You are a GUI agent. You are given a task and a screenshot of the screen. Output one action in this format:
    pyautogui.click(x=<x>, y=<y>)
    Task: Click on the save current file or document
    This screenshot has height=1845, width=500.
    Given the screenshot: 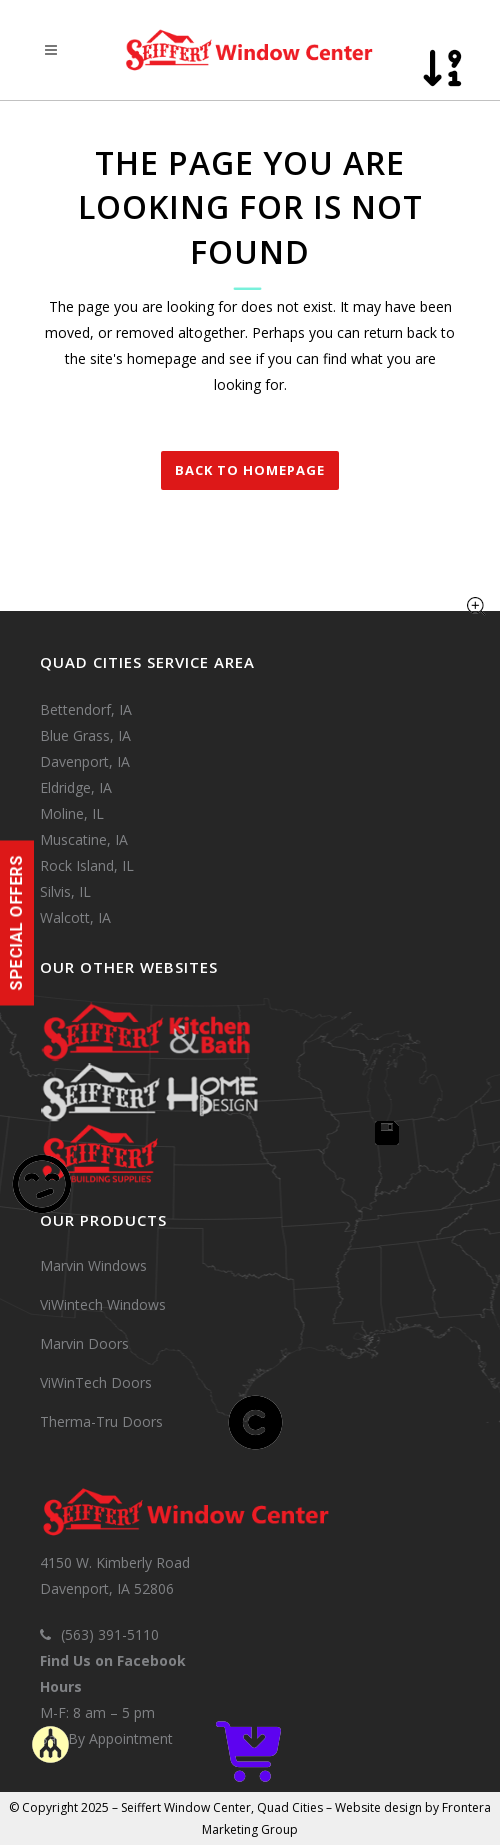 What is the action you would take?
    pyautogui.click(x=387, y=1133)
    